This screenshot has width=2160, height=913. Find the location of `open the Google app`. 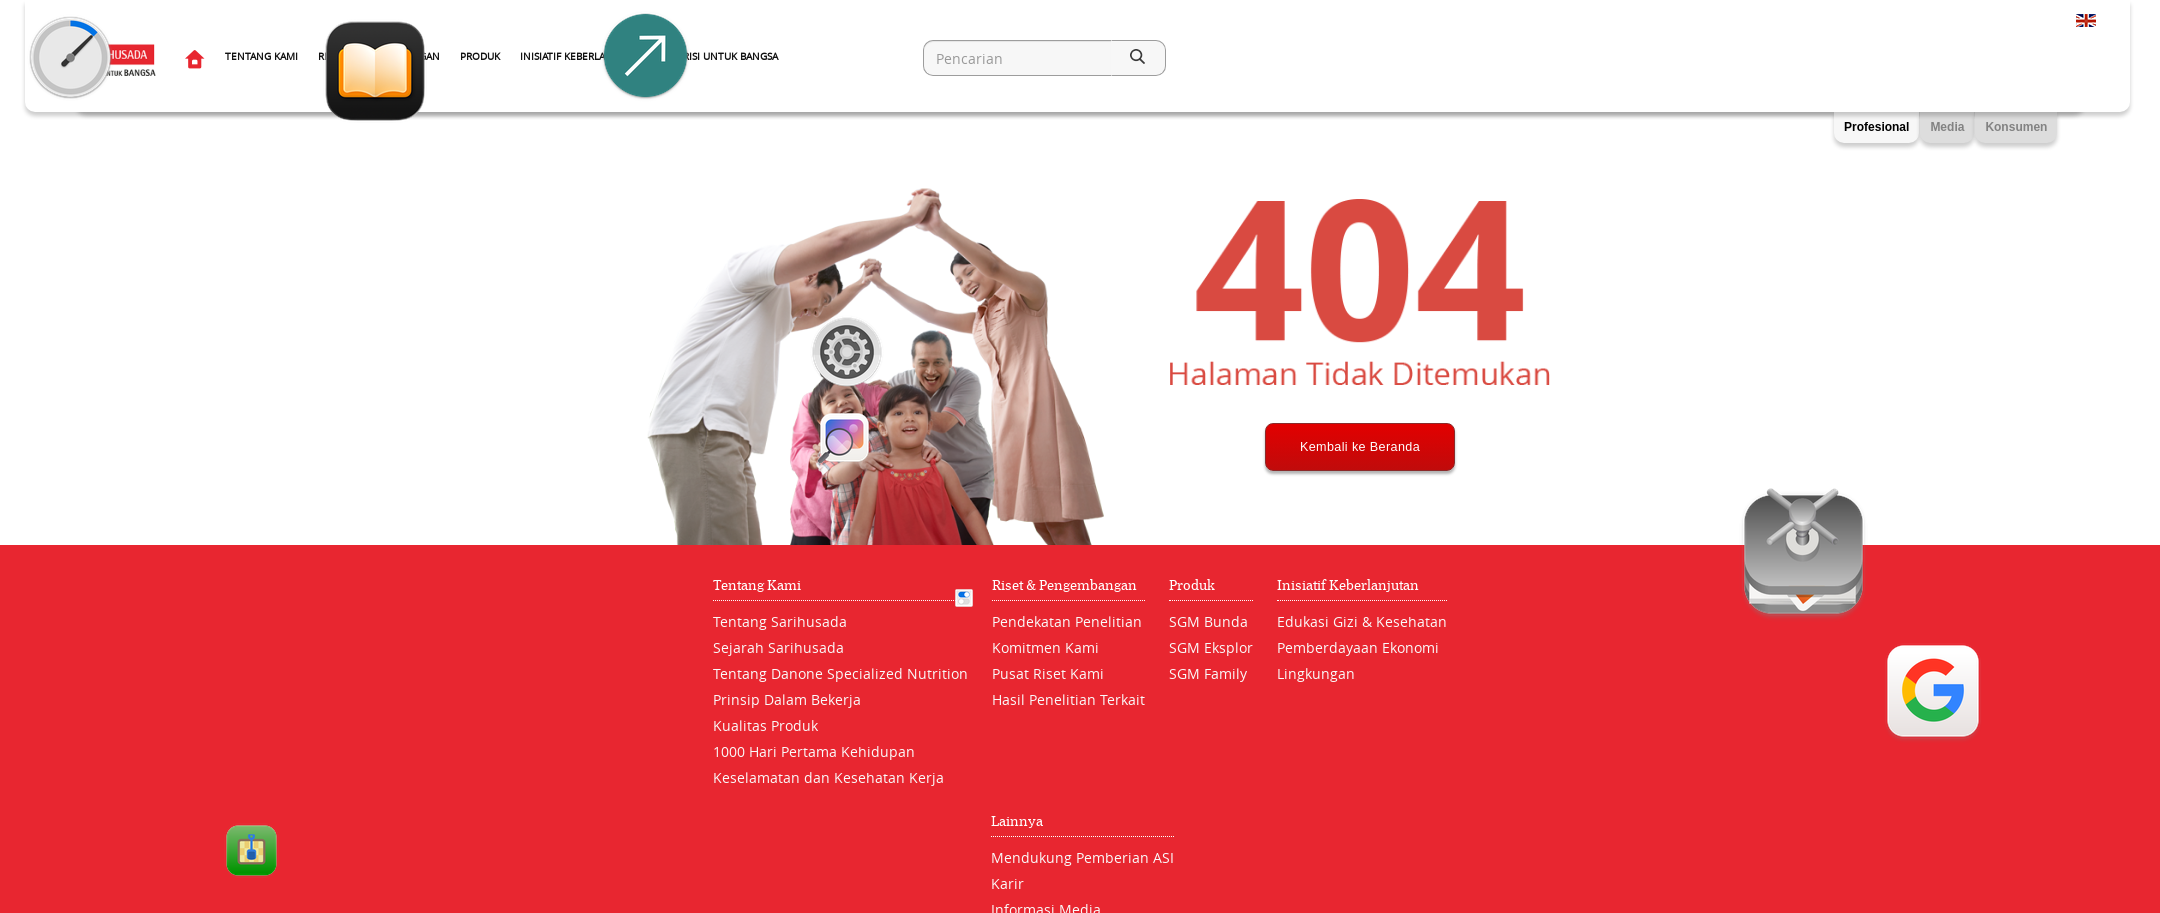

open the Google app is located at coordinates (1933, 691).